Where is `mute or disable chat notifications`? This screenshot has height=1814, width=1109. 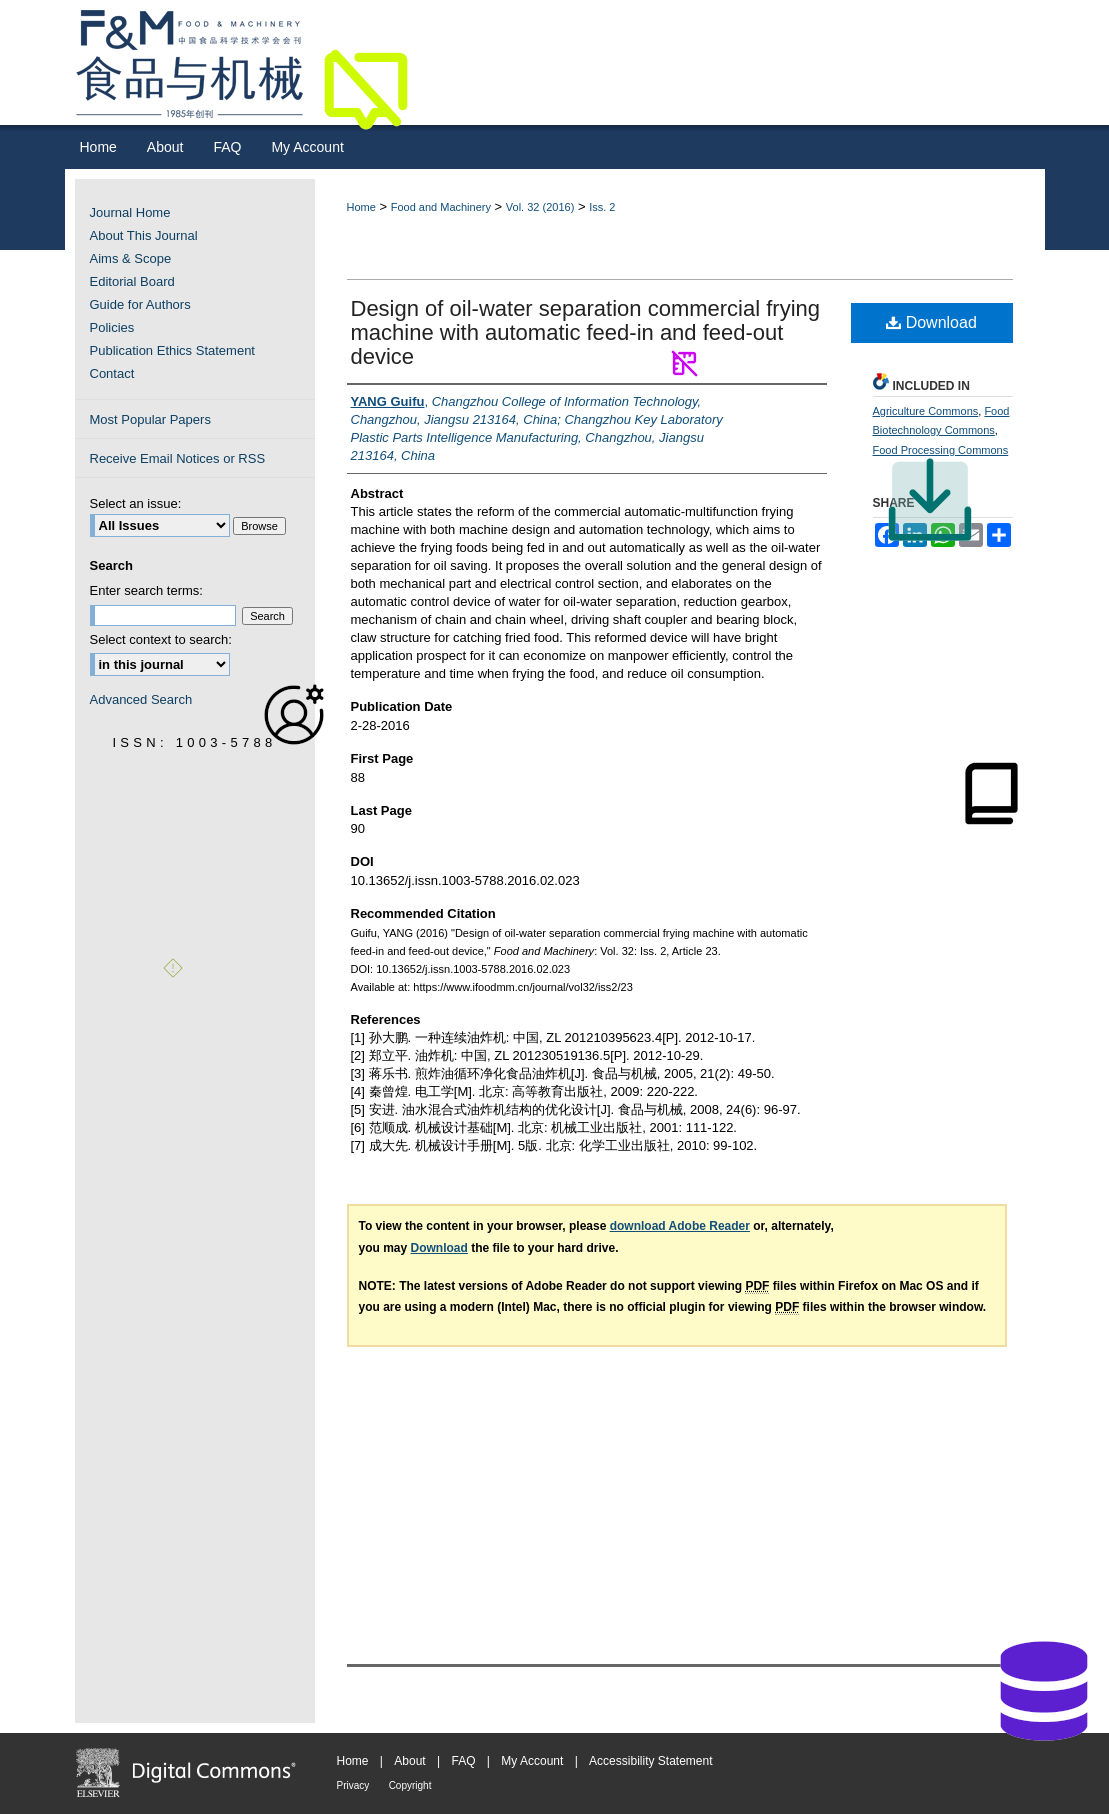 mute or disable chat notifications is located at coordinates (366, 88).